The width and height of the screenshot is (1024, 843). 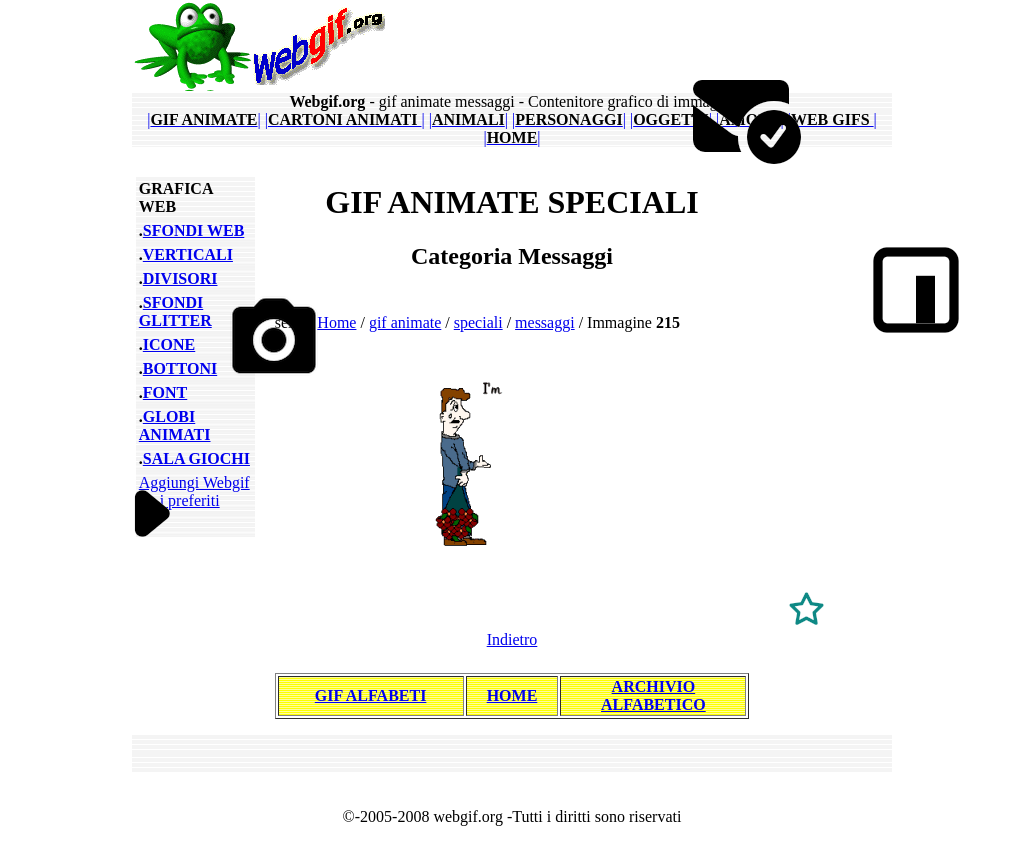 I want to click on npm package manager logo, so click(x=916, y=290).